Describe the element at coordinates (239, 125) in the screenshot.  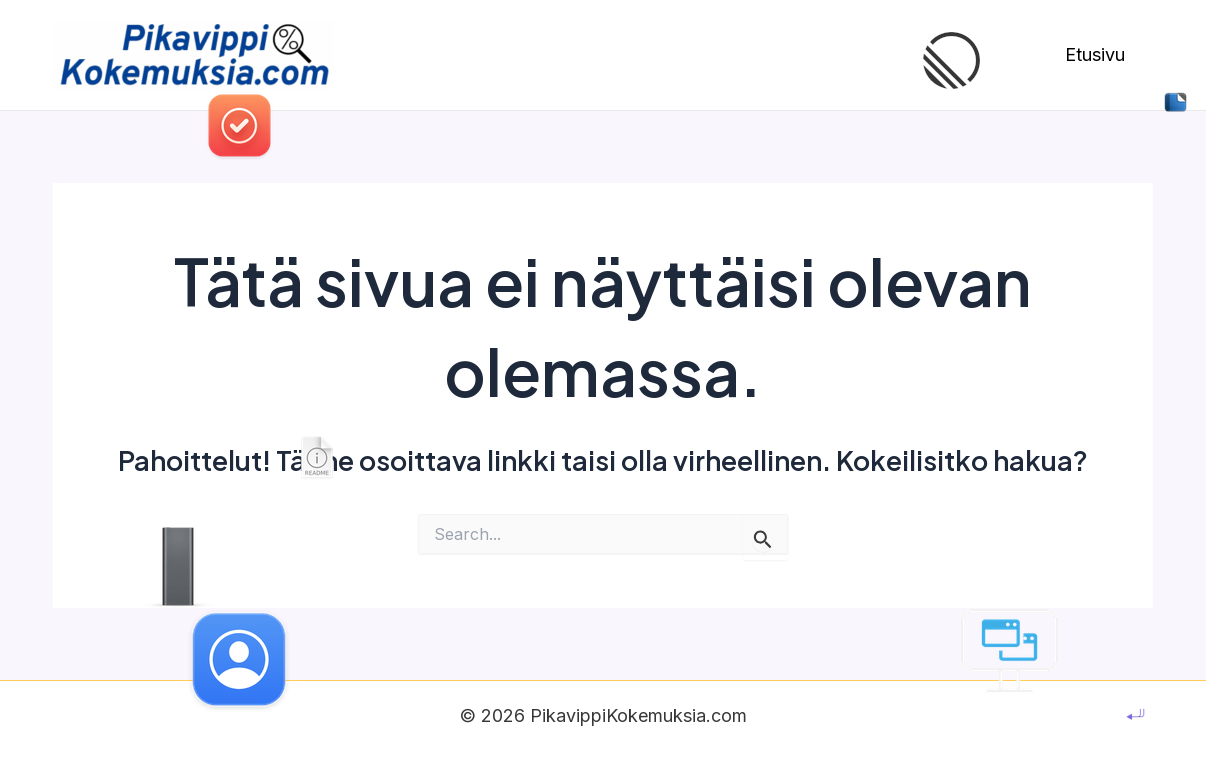
I see `open dconf editor to modify system configuration settings` at that location.